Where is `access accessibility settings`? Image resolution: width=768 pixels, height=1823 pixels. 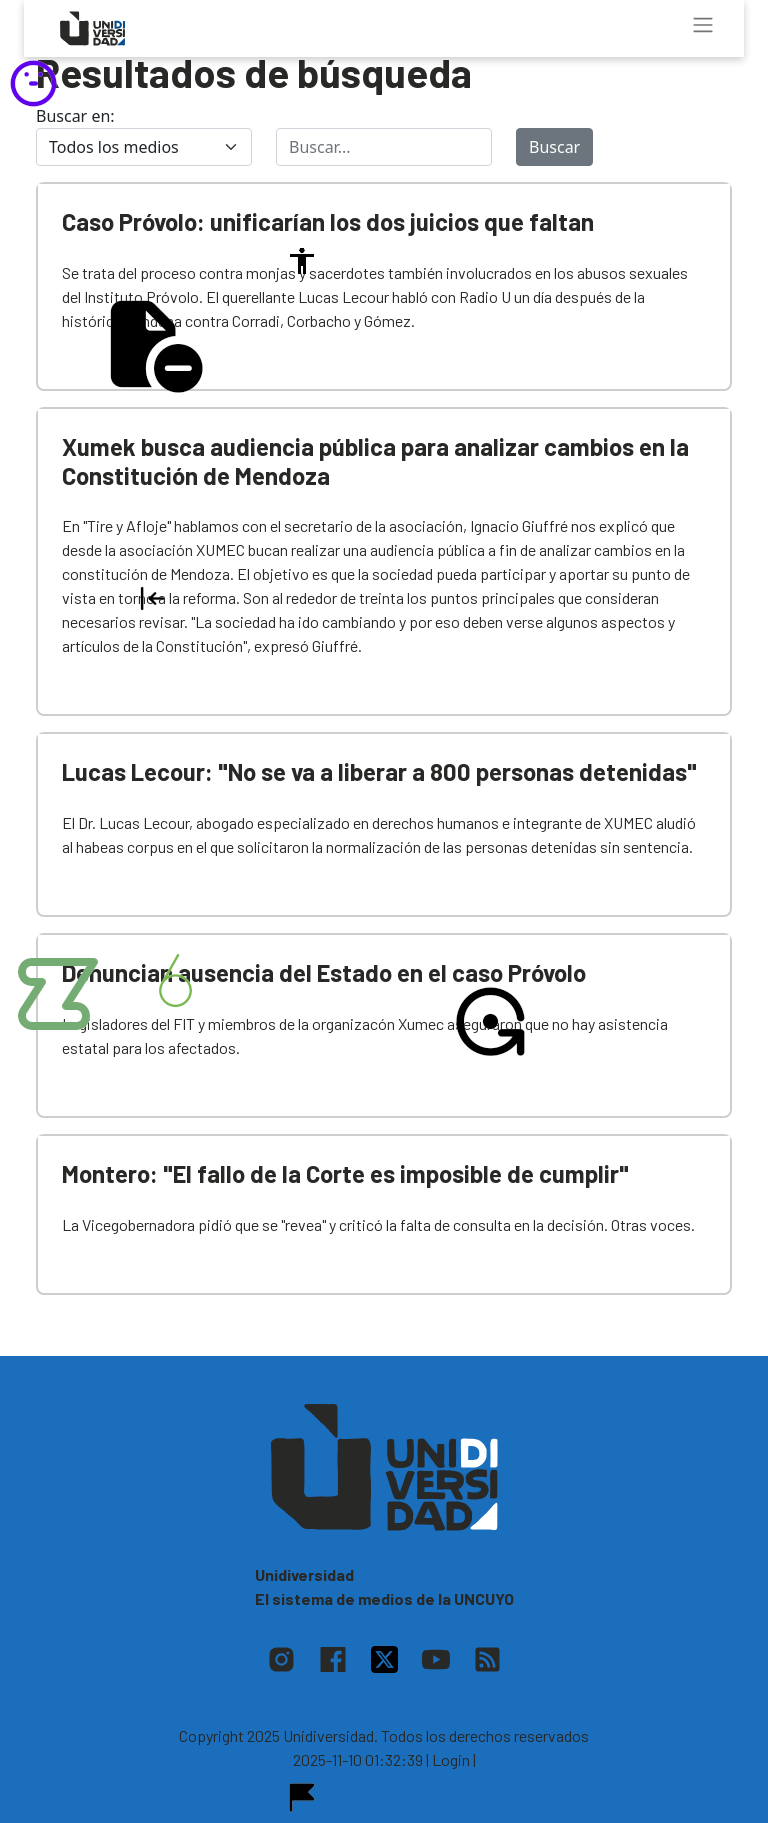
access accessibility settings is located at coordinates (302, 261).